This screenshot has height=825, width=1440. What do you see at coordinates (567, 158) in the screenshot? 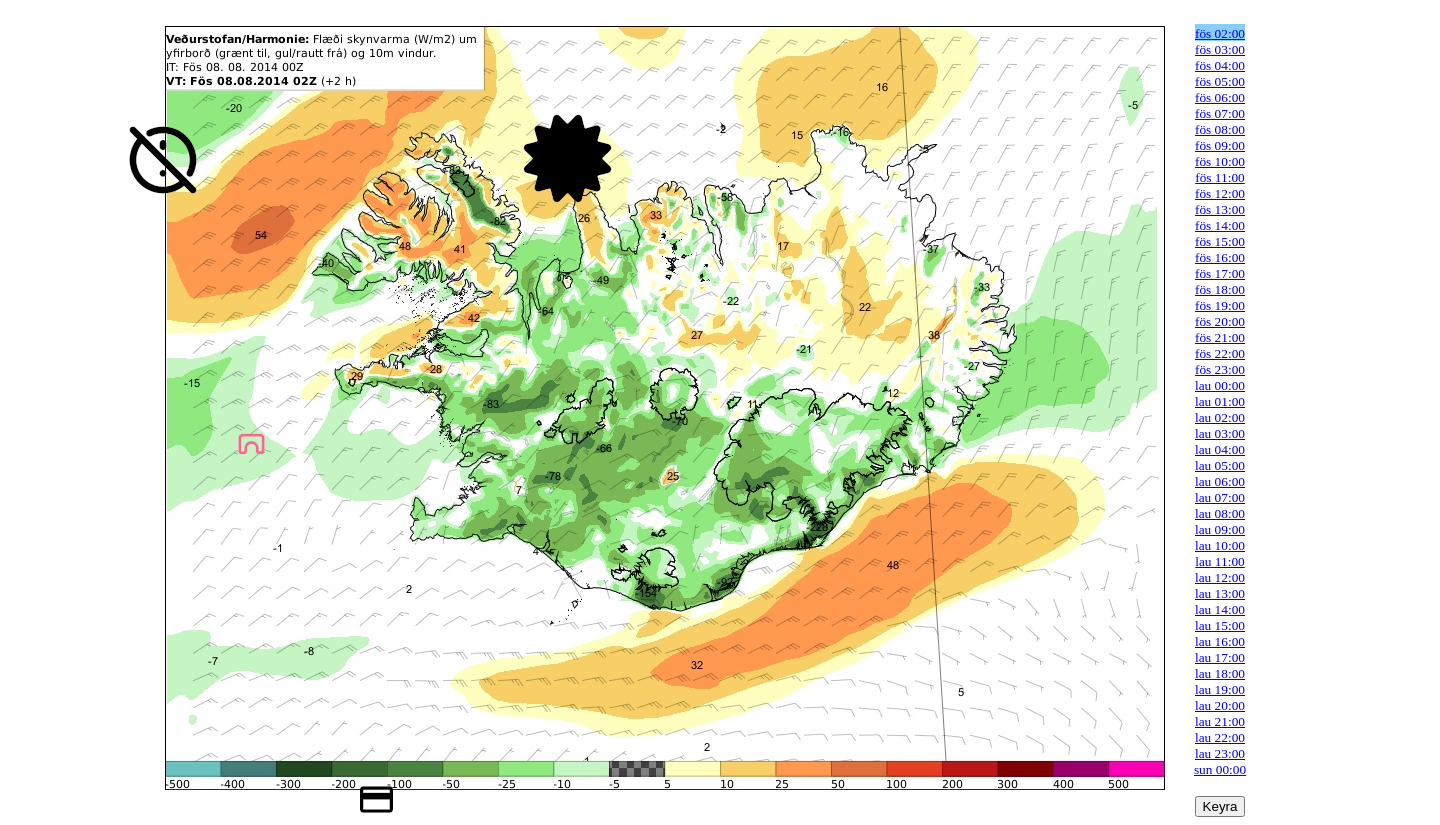
I see `indicates a certified or verified status` at bounding box center [567, 158].